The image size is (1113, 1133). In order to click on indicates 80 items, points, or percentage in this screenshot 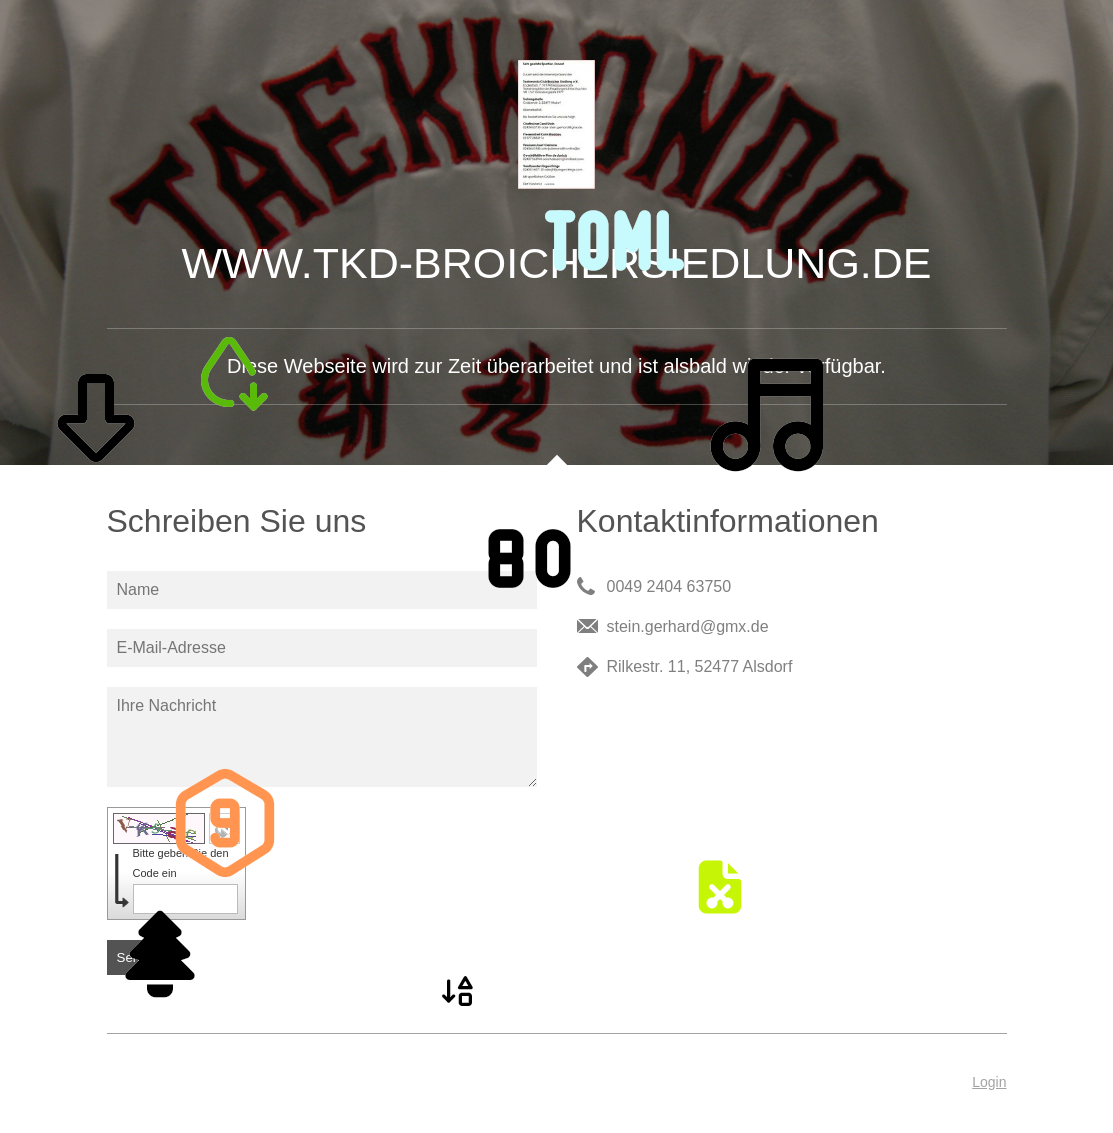, I will do `click(529, 558)`.